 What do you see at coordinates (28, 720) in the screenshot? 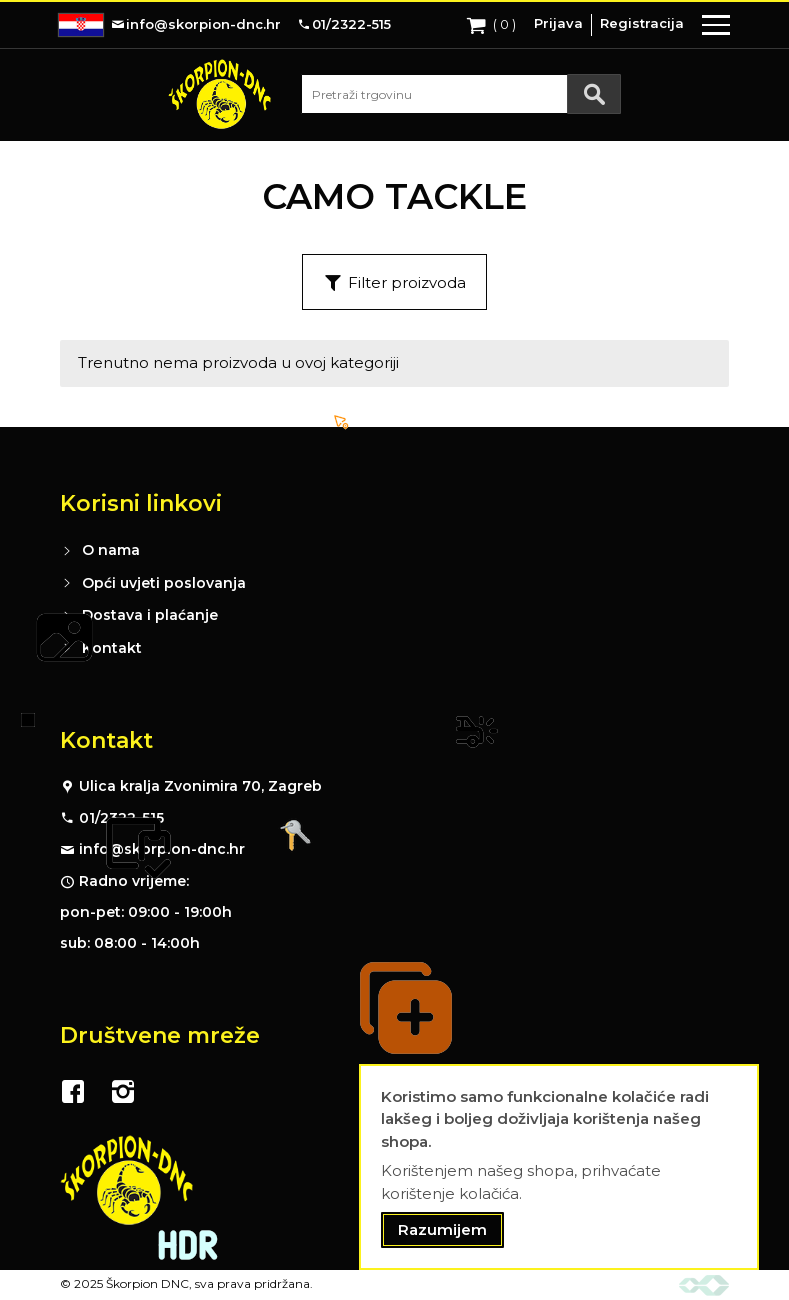
I see `stop media playback` at bounding box center [28, 720].